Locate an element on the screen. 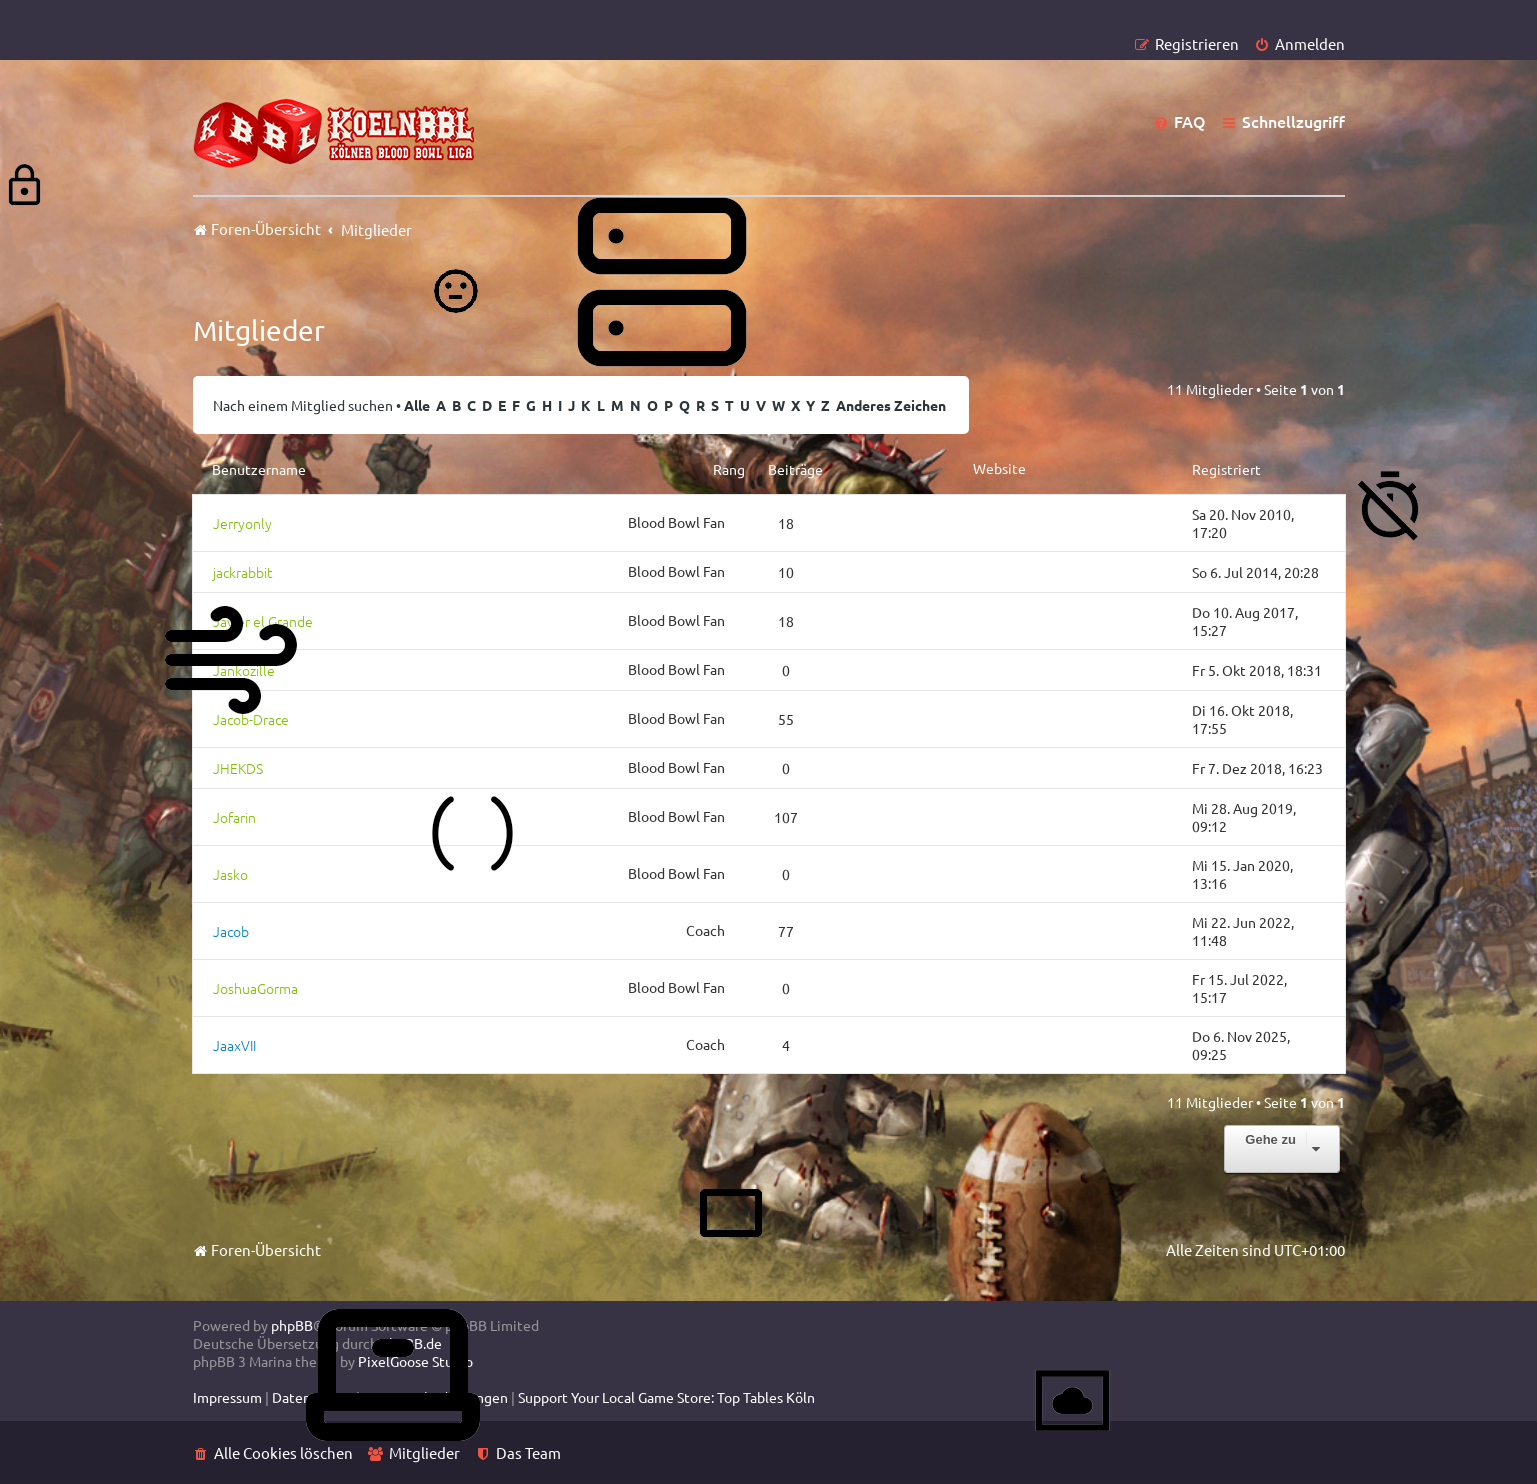 The height and width of the screenshot is (1484, 1537). insert parentheses or grouping brackets is located at coordinates (472, 833).